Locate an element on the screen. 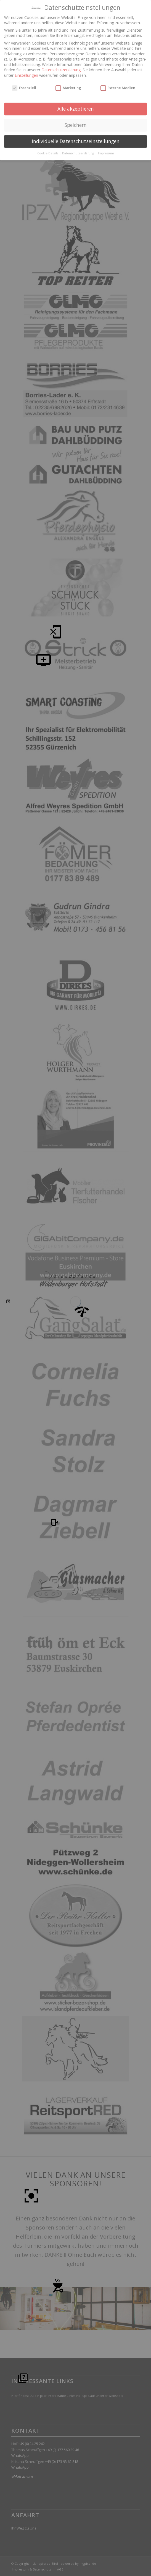 This screenshot has width=151, height=2576. incoming call or notification on mobile device is located at coordinates (55, 1522).